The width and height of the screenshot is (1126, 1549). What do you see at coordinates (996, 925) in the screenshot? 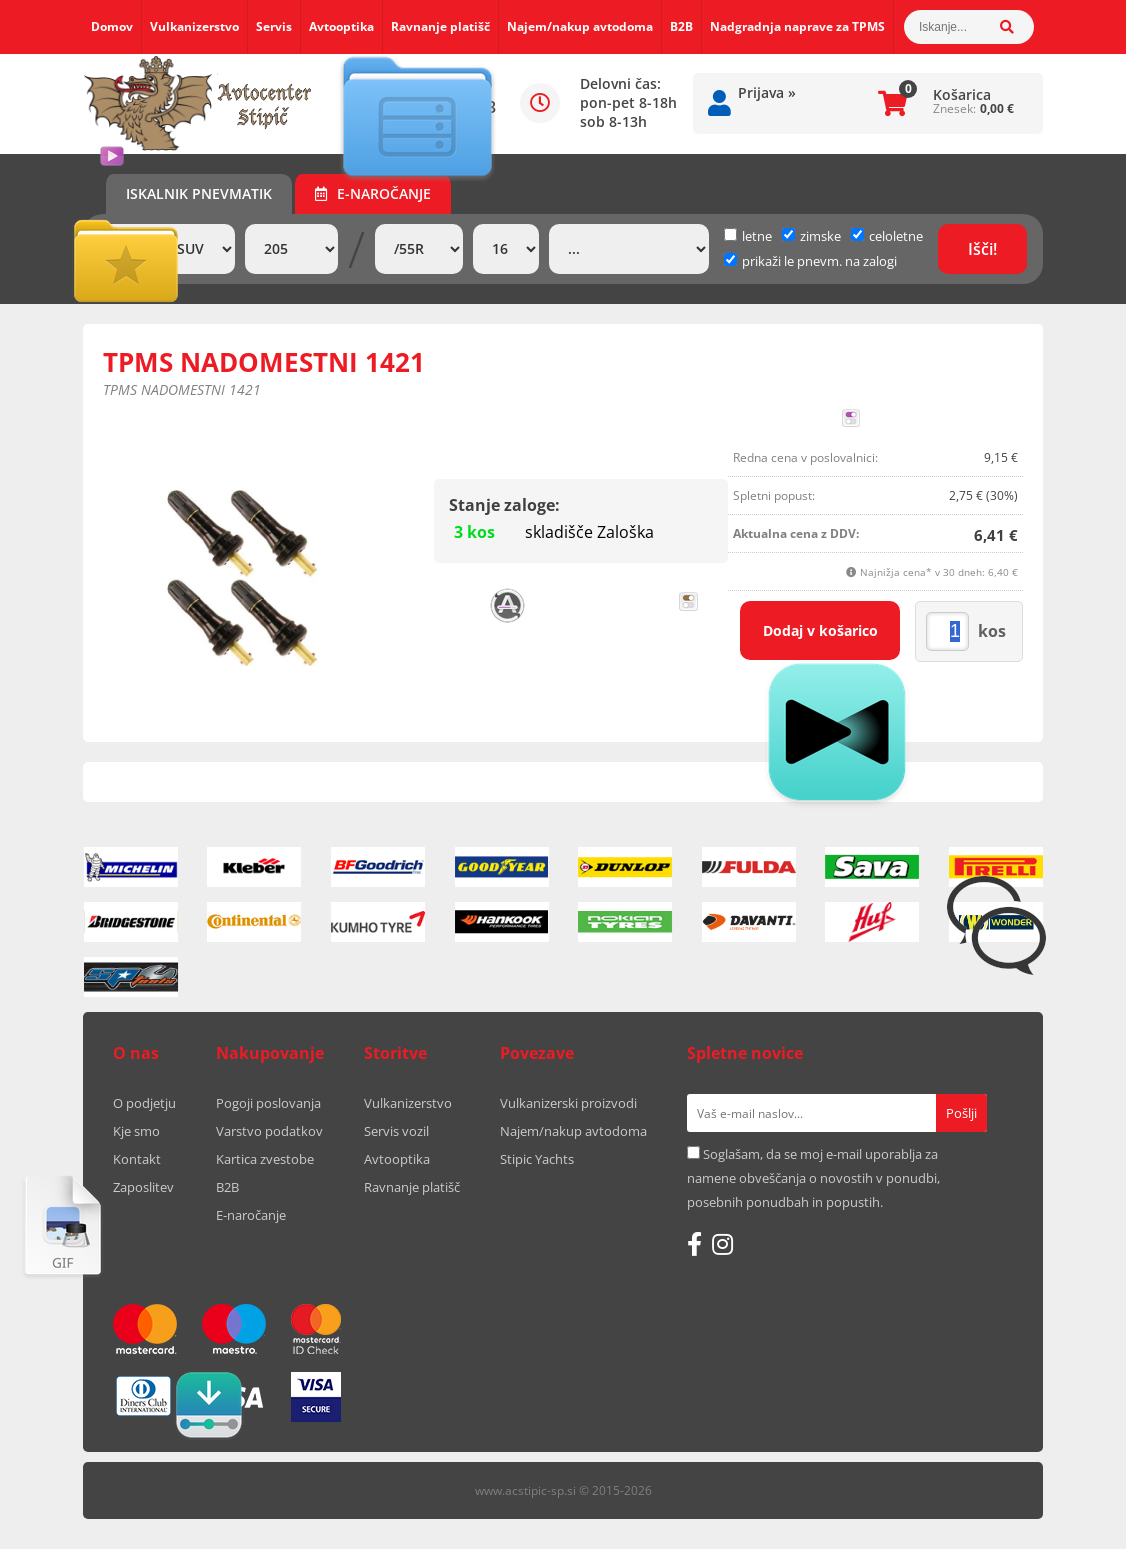
I see `open messaging or chat application` at bounding box center [996, 925].